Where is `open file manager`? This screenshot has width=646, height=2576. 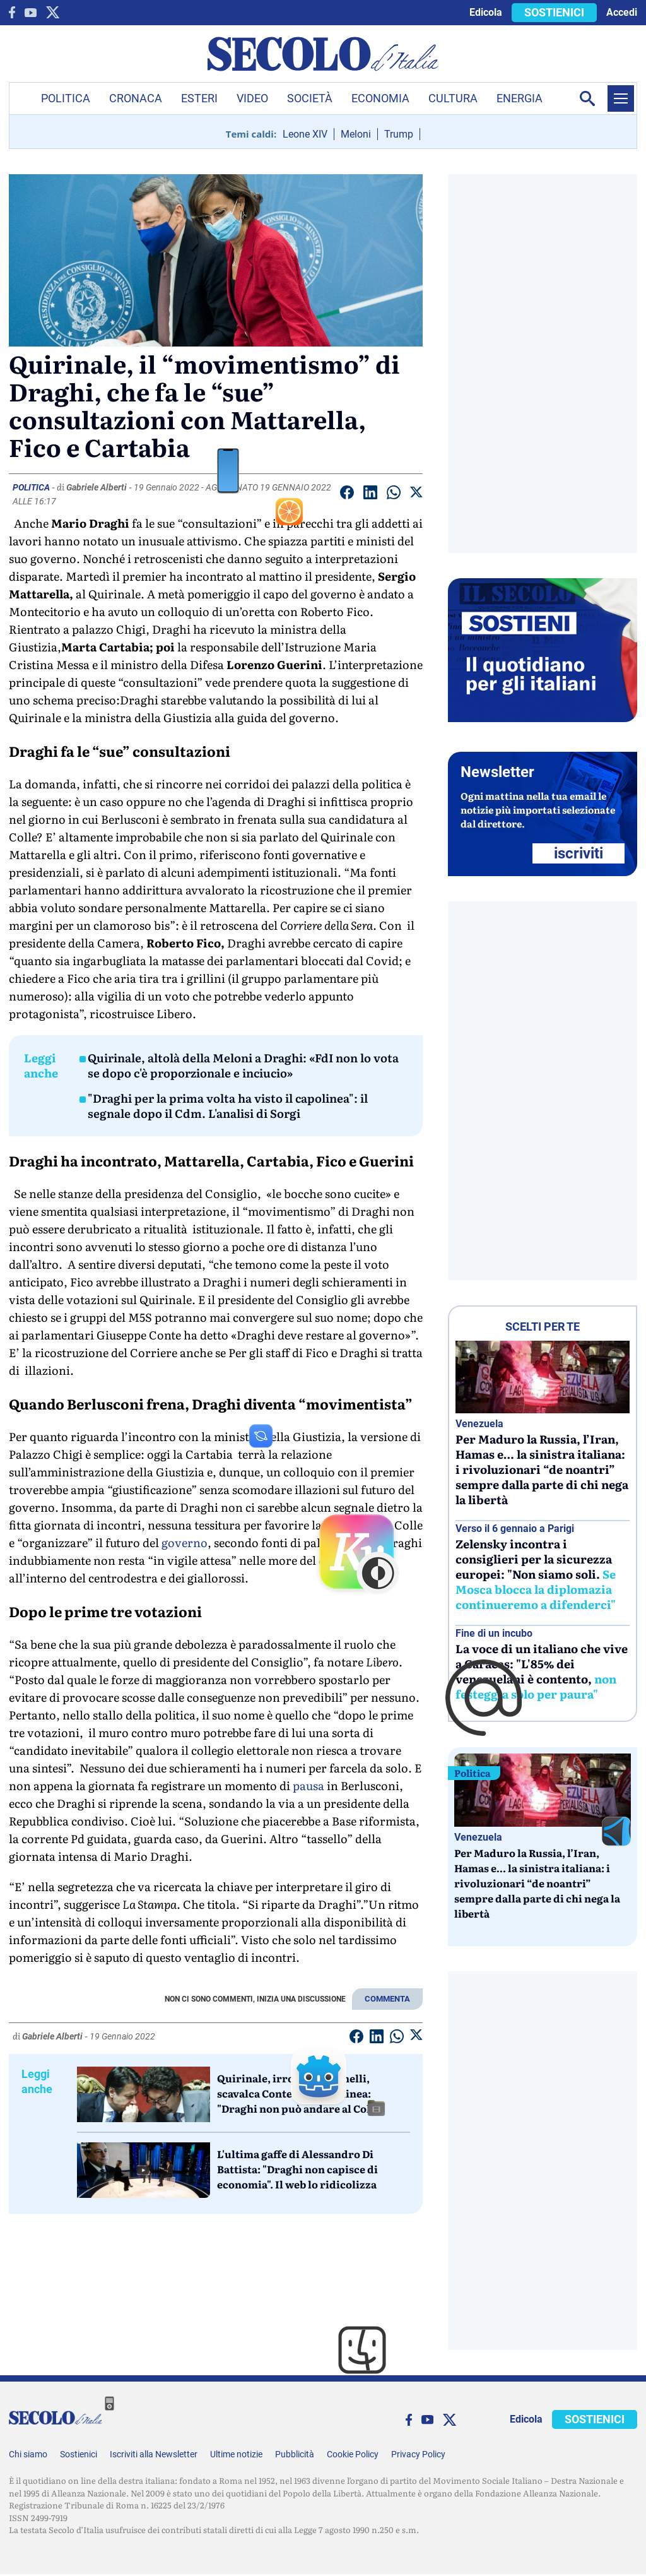
open file manager is located at coordinates (362, 2350).